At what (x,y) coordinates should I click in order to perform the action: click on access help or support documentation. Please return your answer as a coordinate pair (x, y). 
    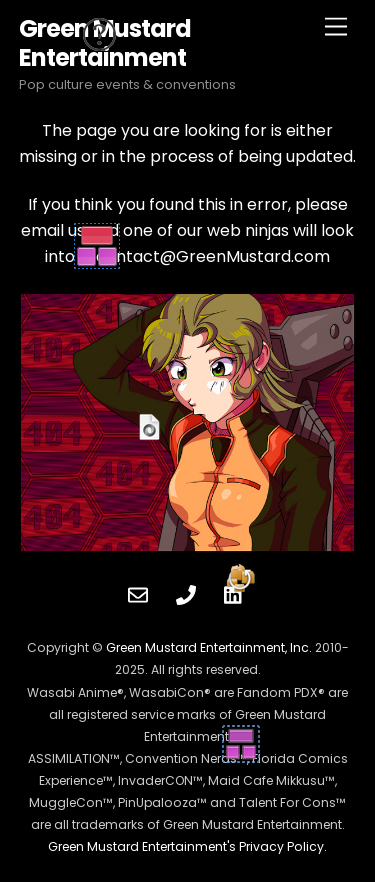
    Looking at the image, I should click on (99, 34).